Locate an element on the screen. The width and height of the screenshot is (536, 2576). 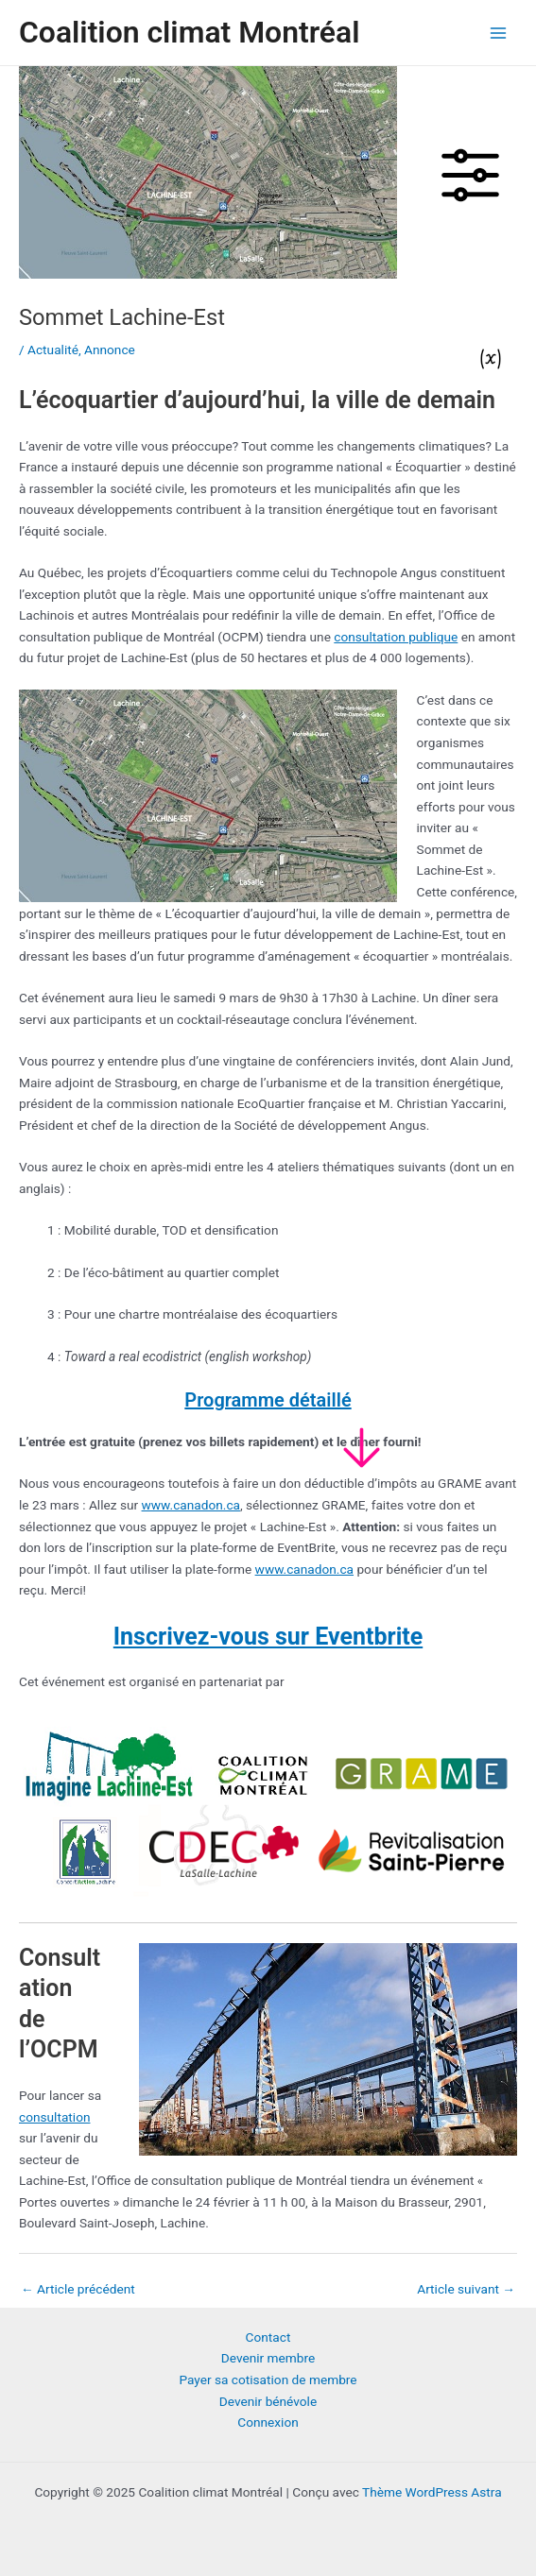
adjust settings or preferences is located at coordinates (470, 175).